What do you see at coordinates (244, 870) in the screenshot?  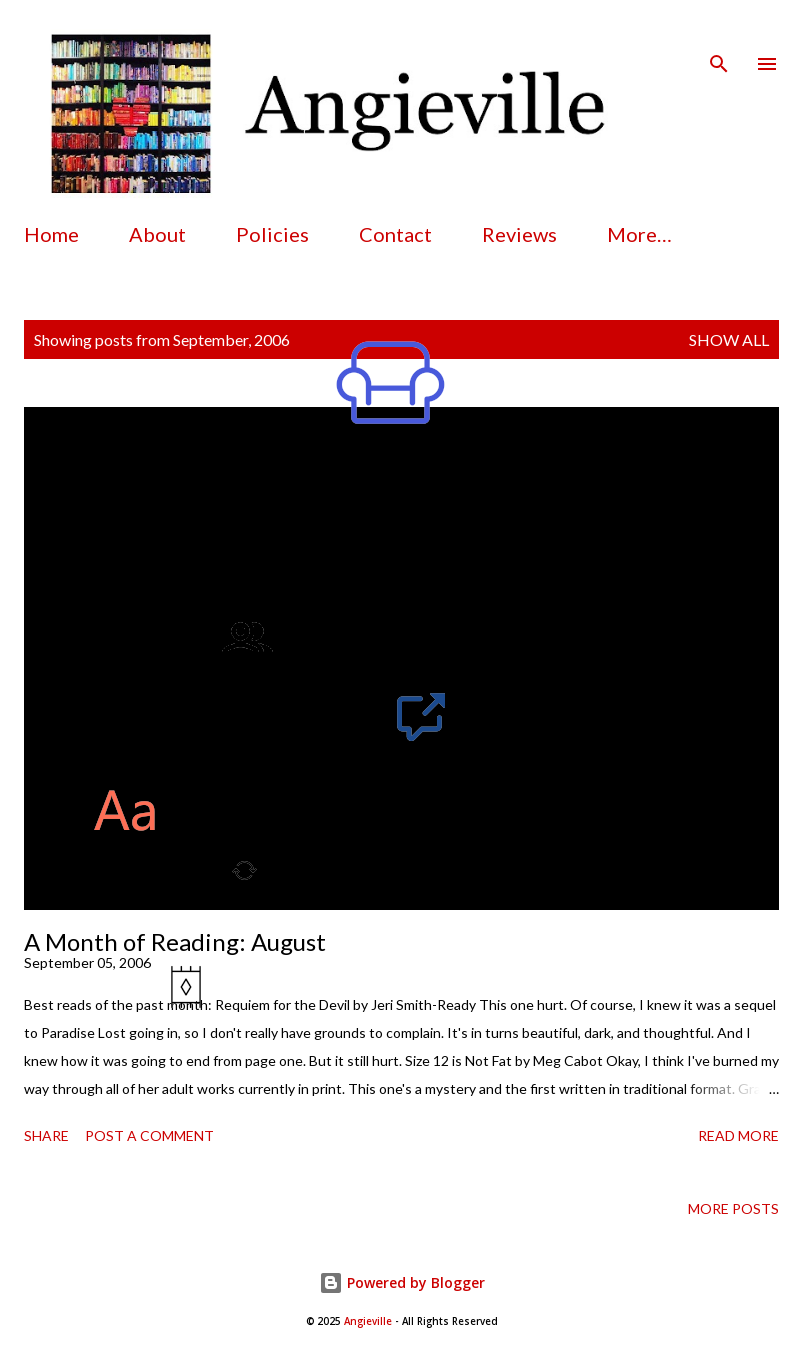 I see `sync or refresh data` at bounding box center [244, 870].